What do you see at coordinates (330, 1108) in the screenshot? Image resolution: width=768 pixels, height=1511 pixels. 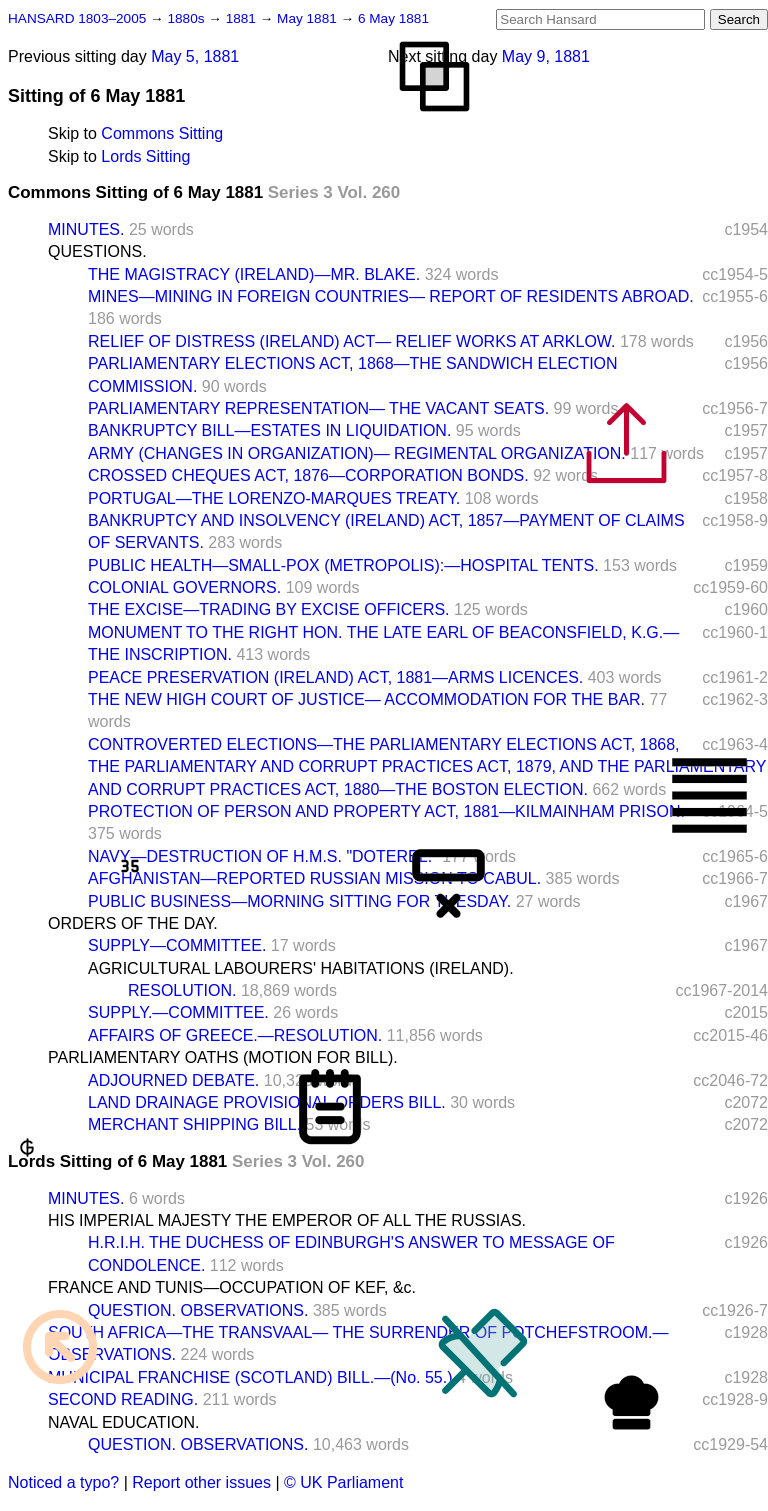 I see `open notepad or notes app` at bounding box center [330, 1108].